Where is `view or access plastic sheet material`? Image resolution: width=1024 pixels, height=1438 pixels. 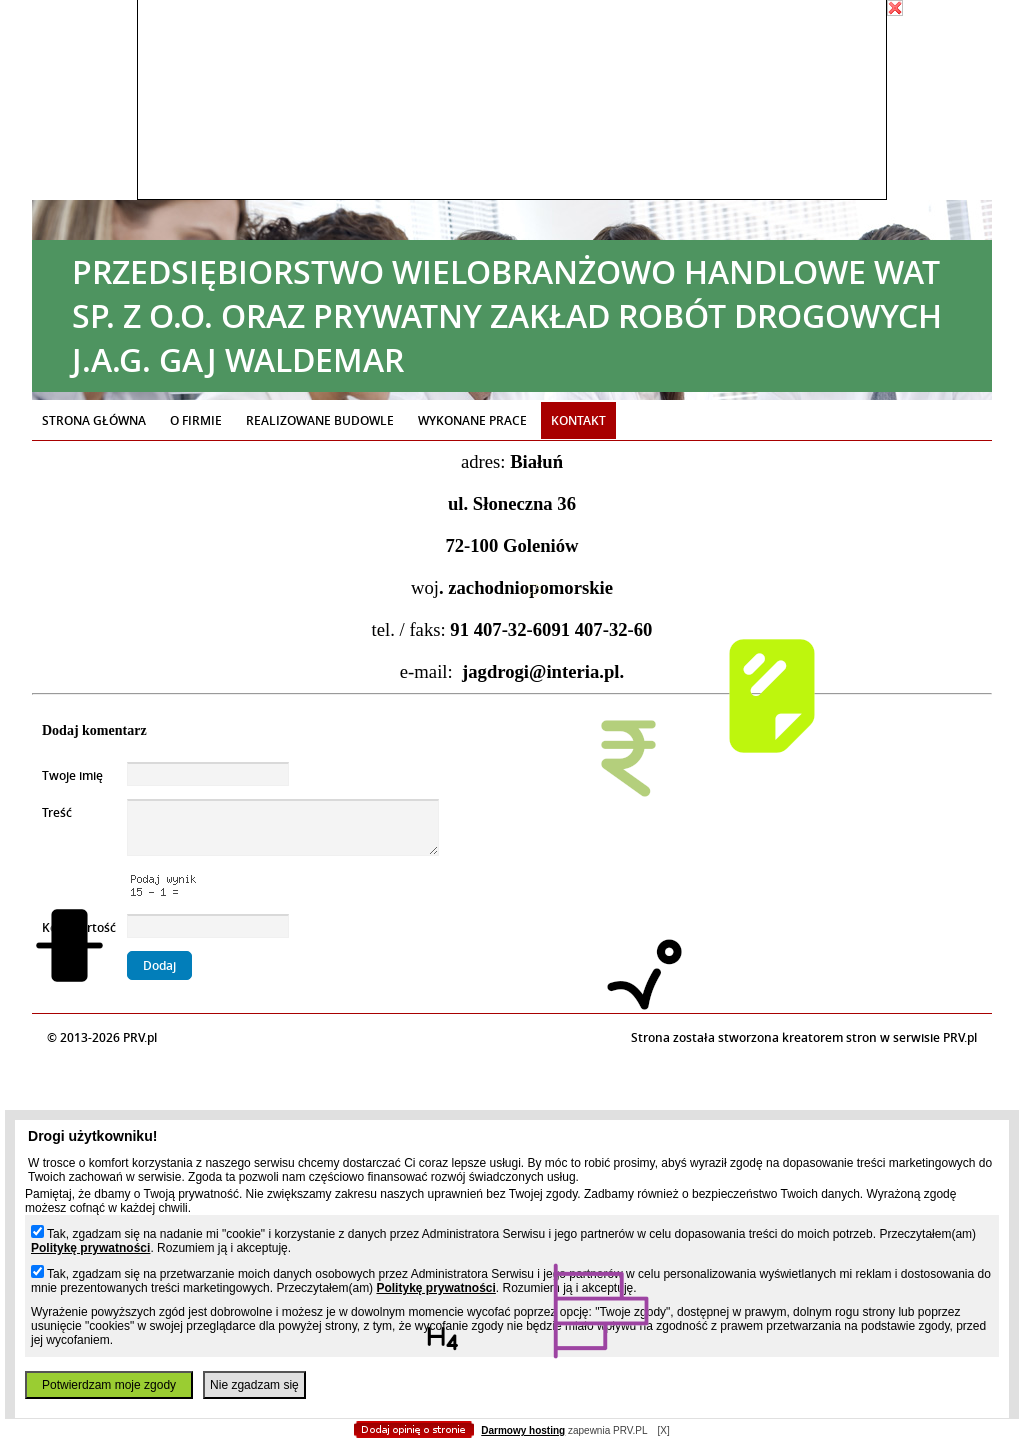
view or access plastic sheet material is located at coordinates (772, 696).